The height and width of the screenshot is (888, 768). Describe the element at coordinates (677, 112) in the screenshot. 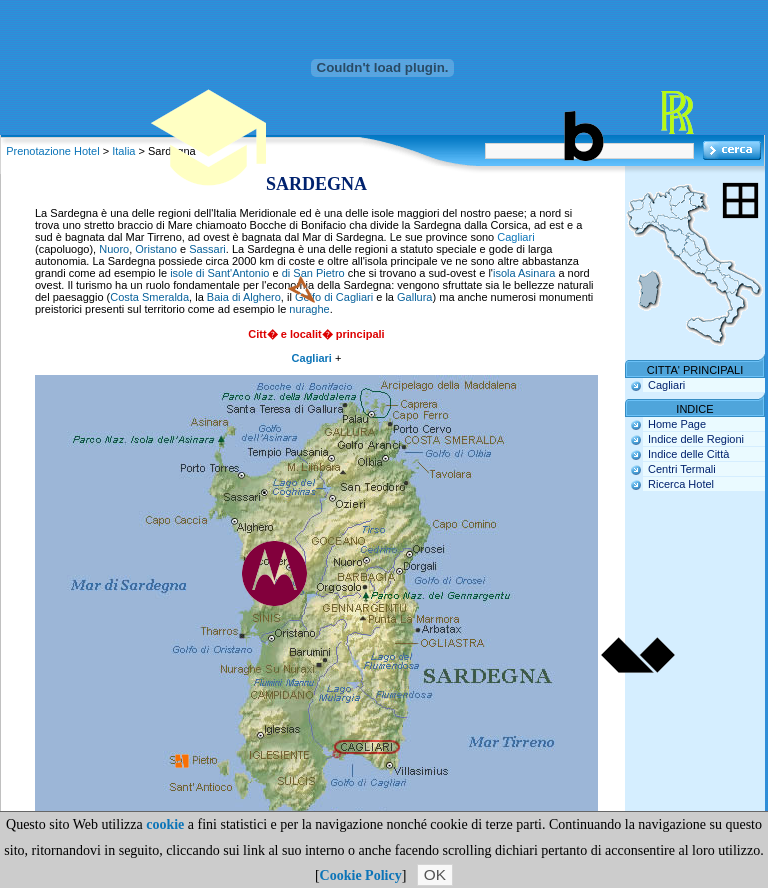

I see `rolls-royce brand logo` at that location.